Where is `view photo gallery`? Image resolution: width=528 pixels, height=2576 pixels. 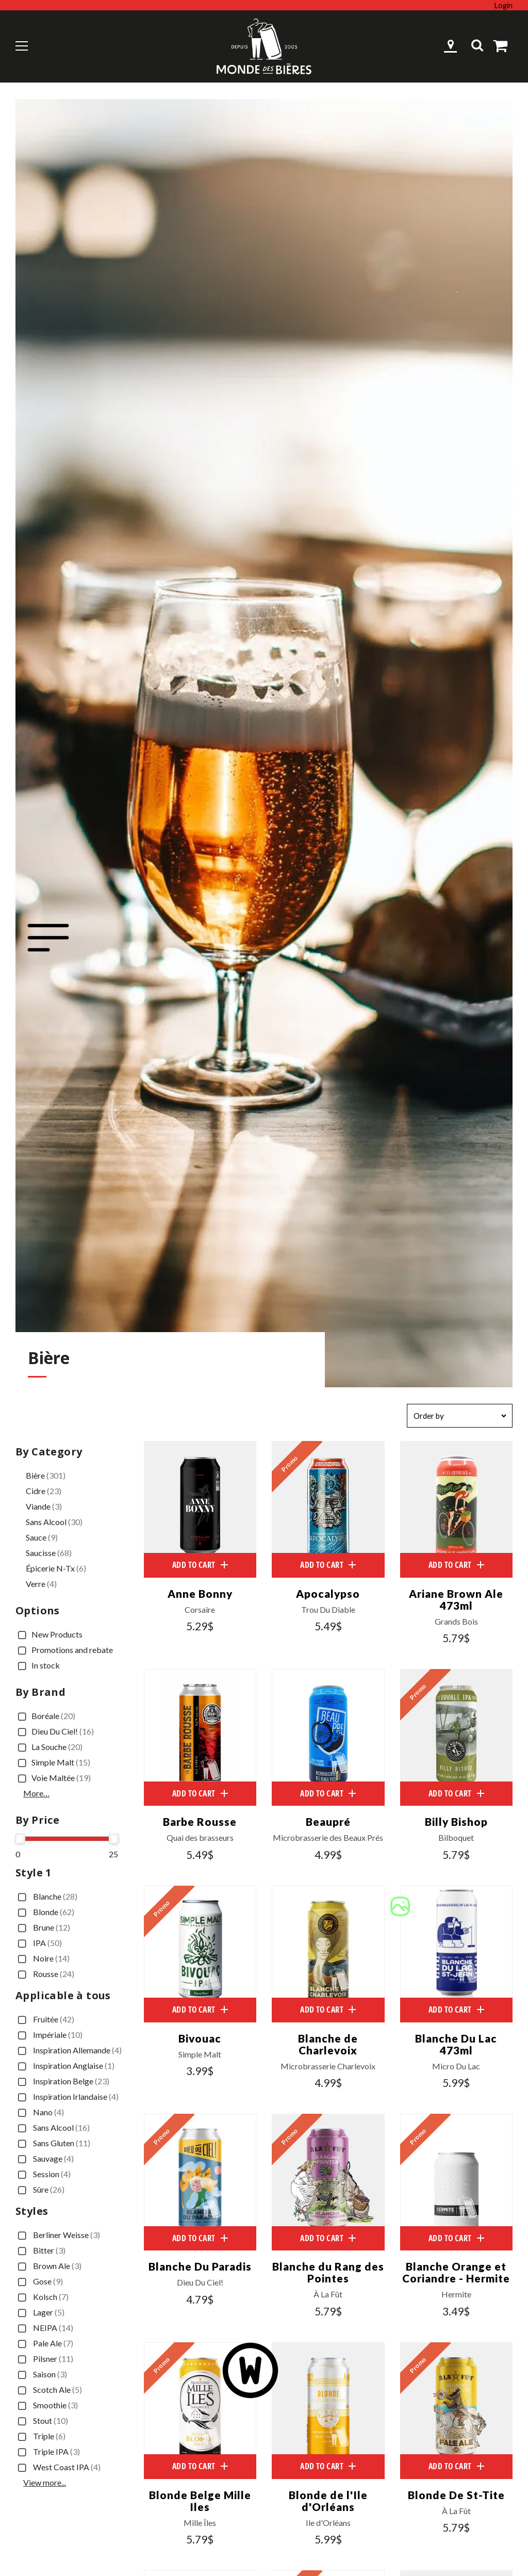
view photo gallery is located at coordinates (400, 1906).